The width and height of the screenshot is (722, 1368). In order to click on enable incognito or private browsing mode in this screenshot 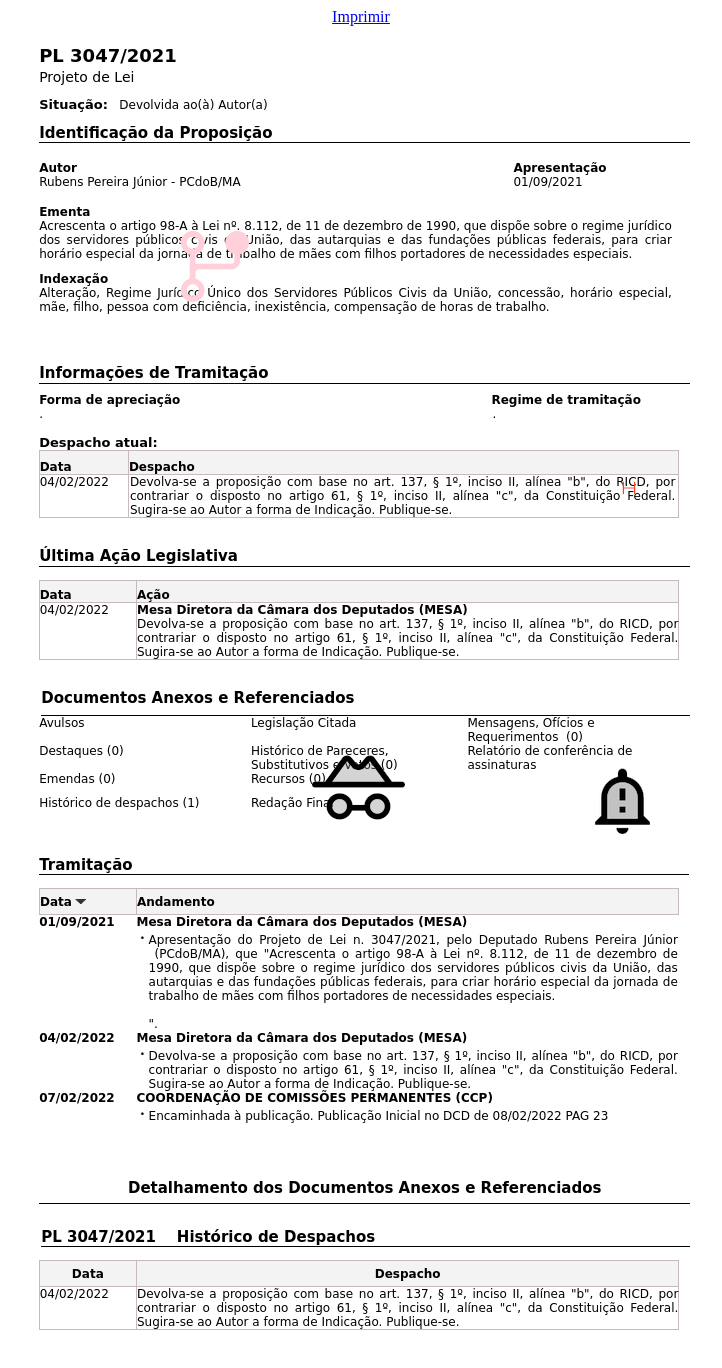, I will do `click(358, 787)`.